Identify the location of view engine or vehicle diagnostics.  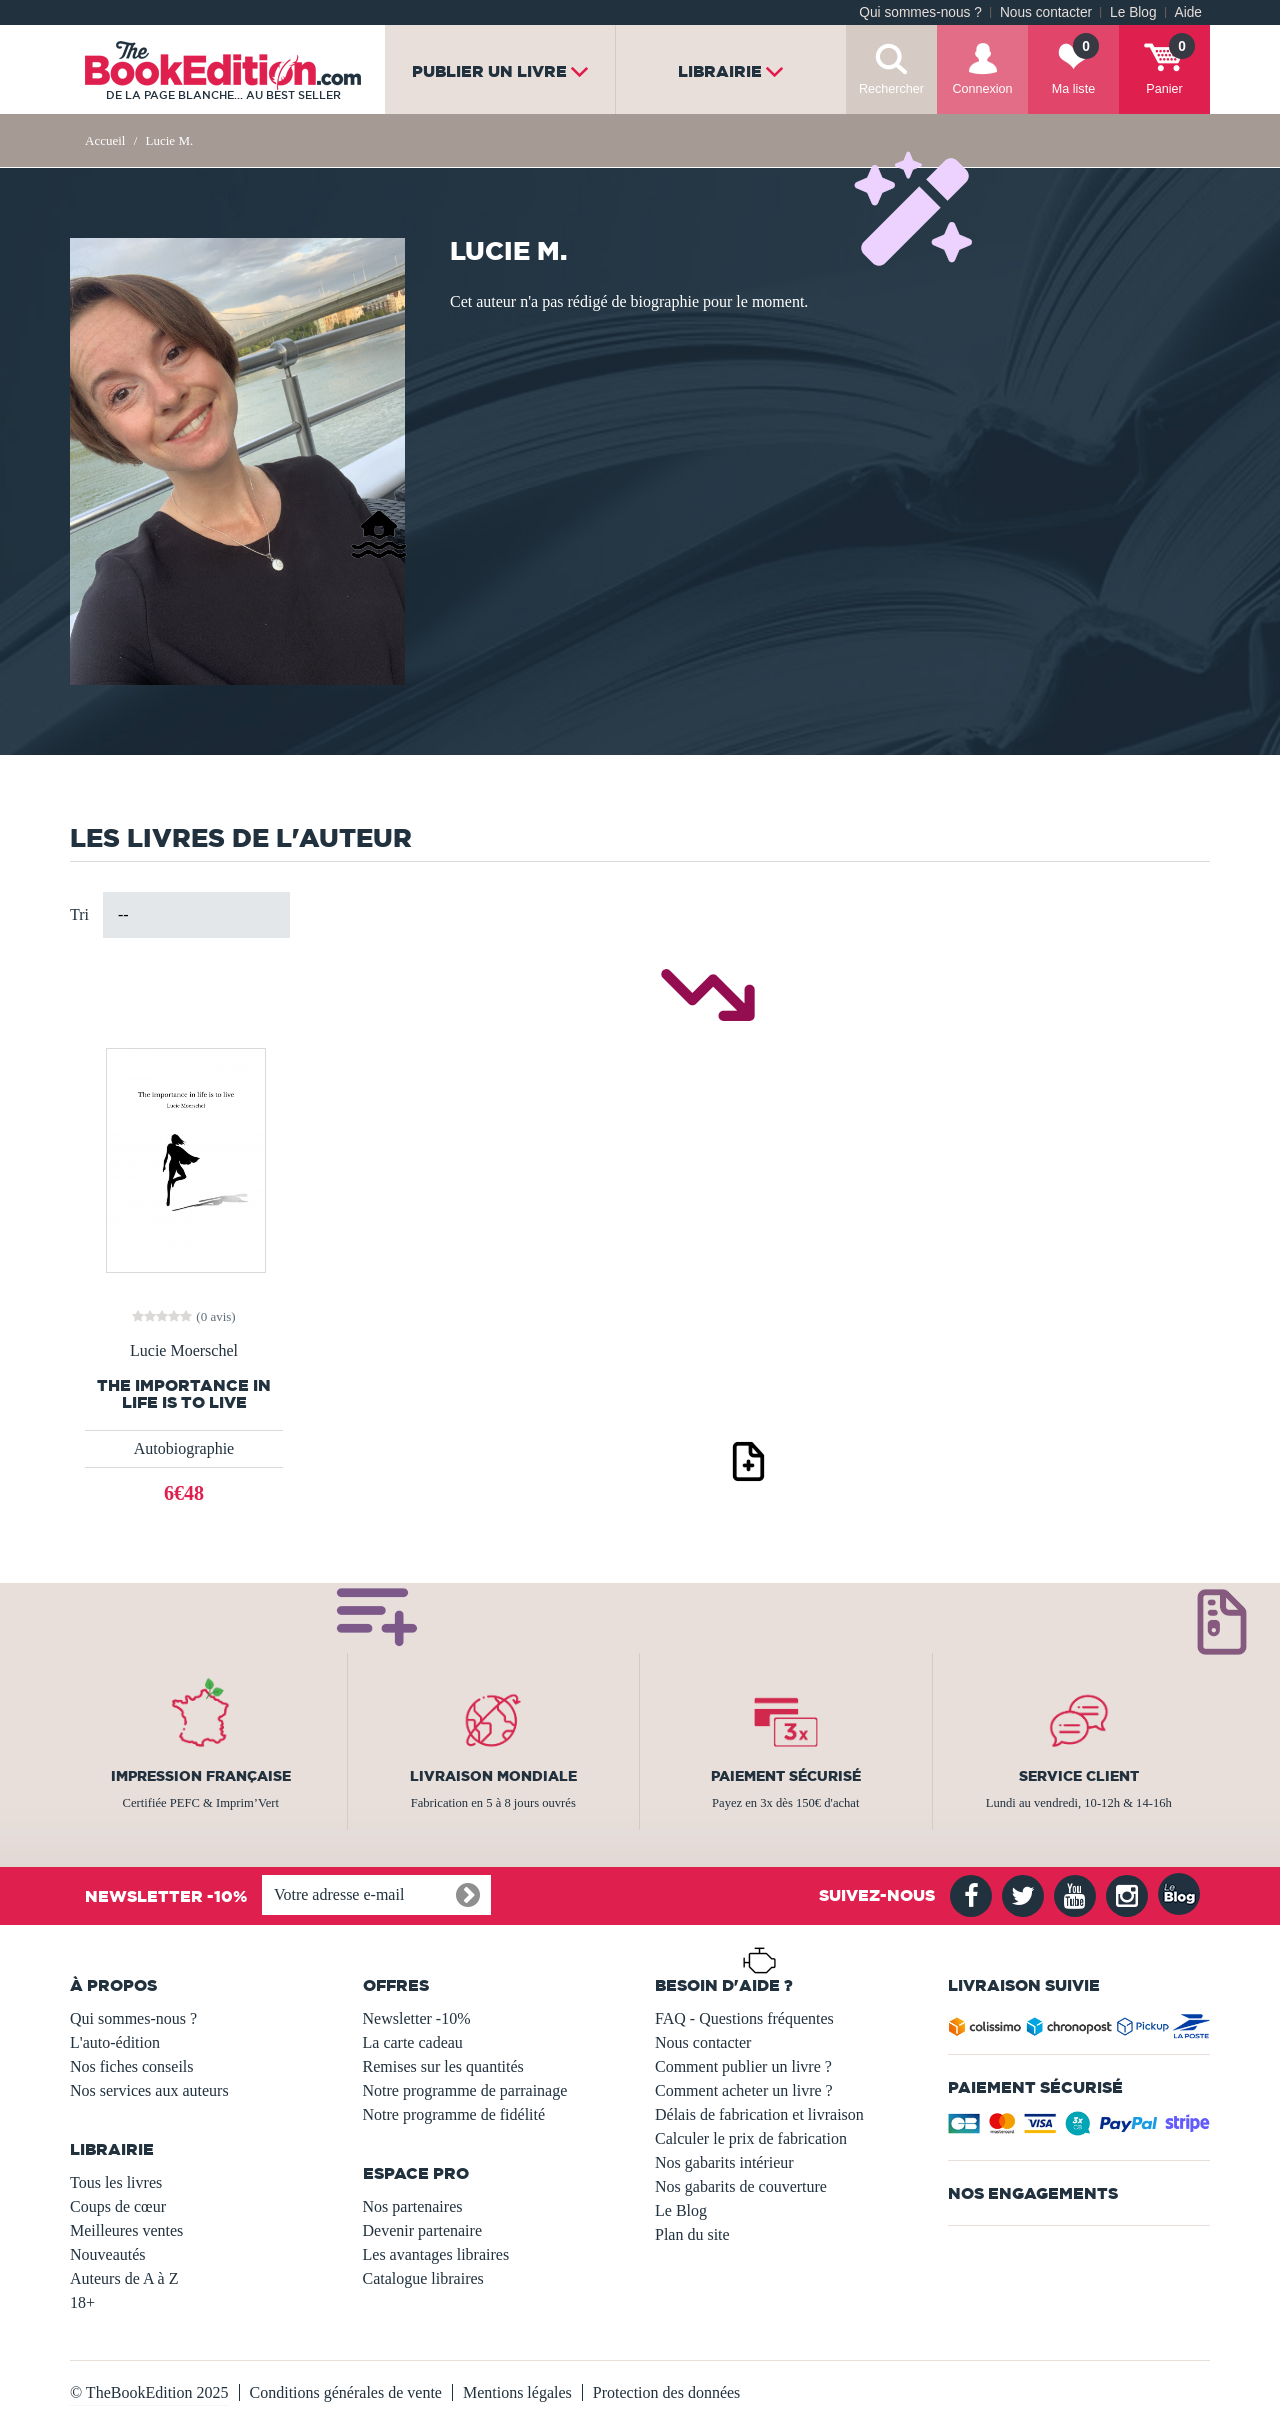
(759, 1961).